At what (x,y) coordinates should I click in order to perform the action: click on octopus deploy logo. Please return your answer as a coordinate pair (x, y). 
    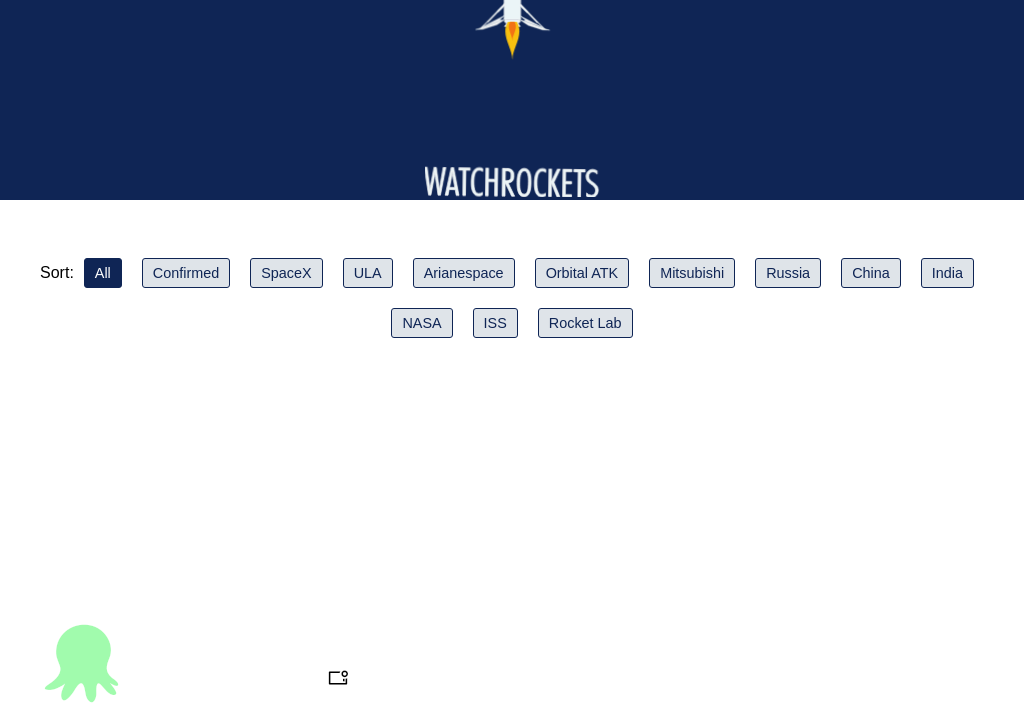
    Looking at the image, I should click on (81, 663).